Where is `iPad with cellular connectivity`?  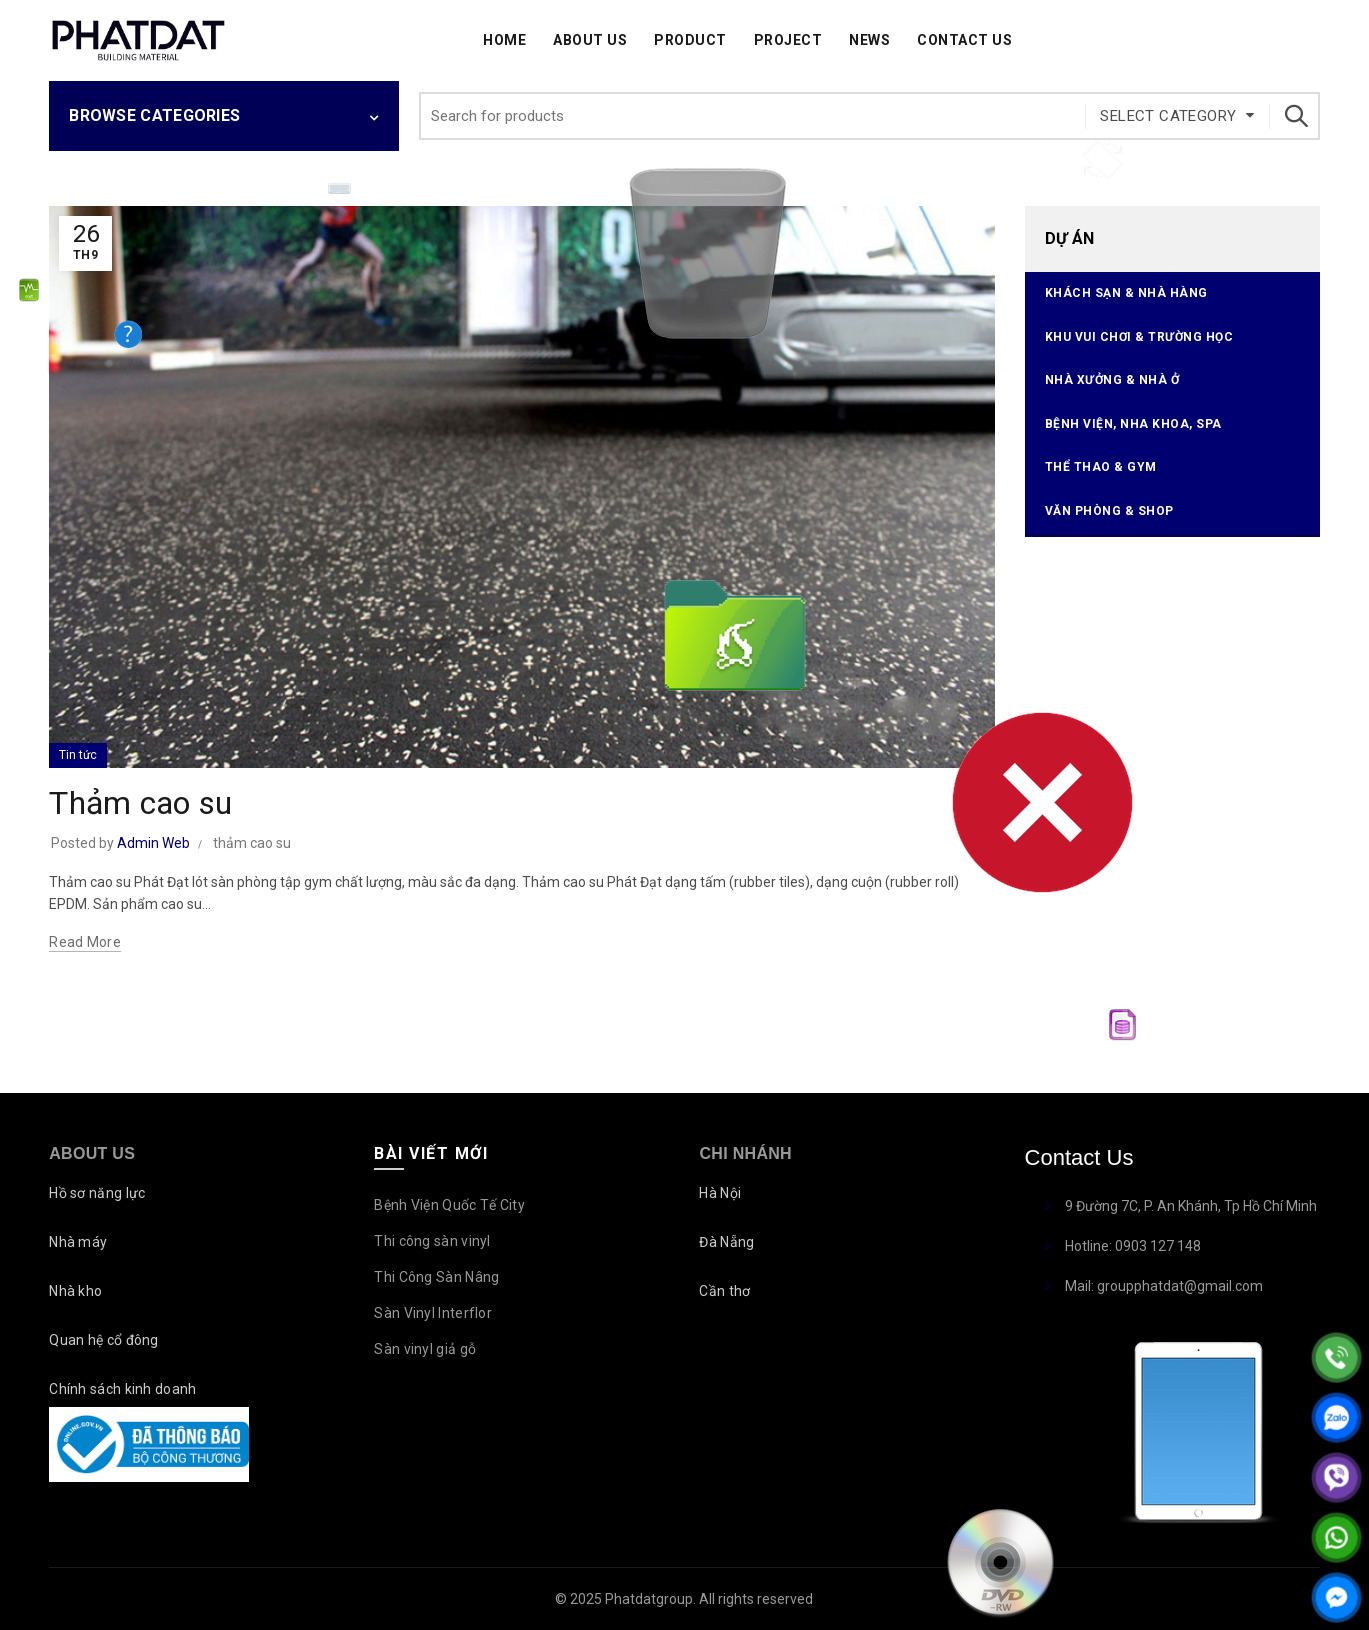
iPad with cellular connectivity is located at coordinates (1198, 1430).